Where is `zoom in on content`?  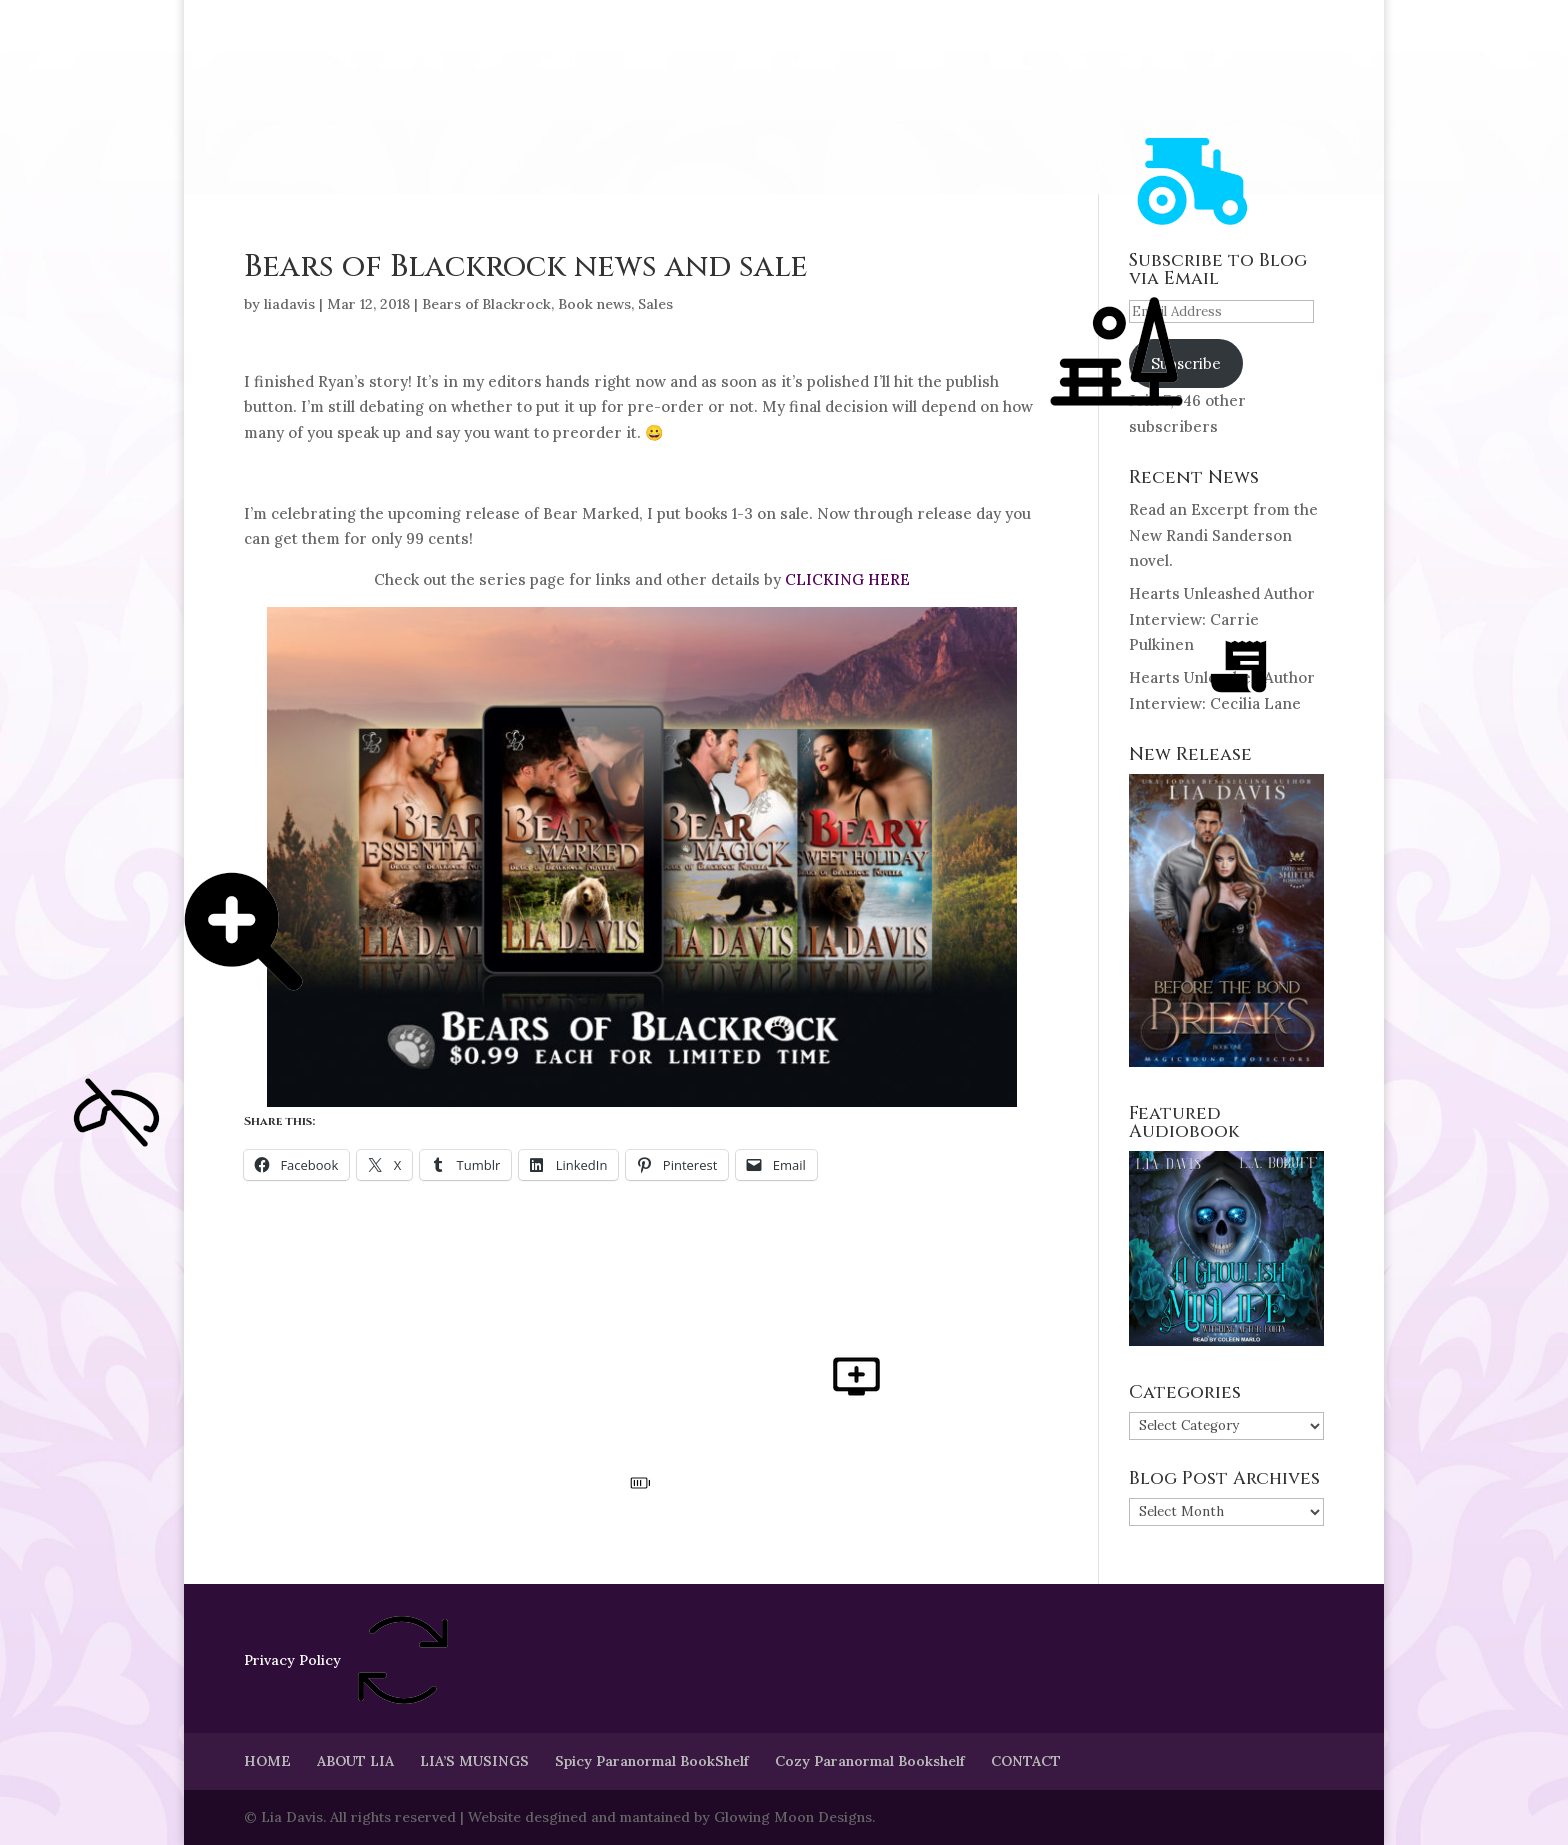 zoom in on content is located at coordinates (243, 931).